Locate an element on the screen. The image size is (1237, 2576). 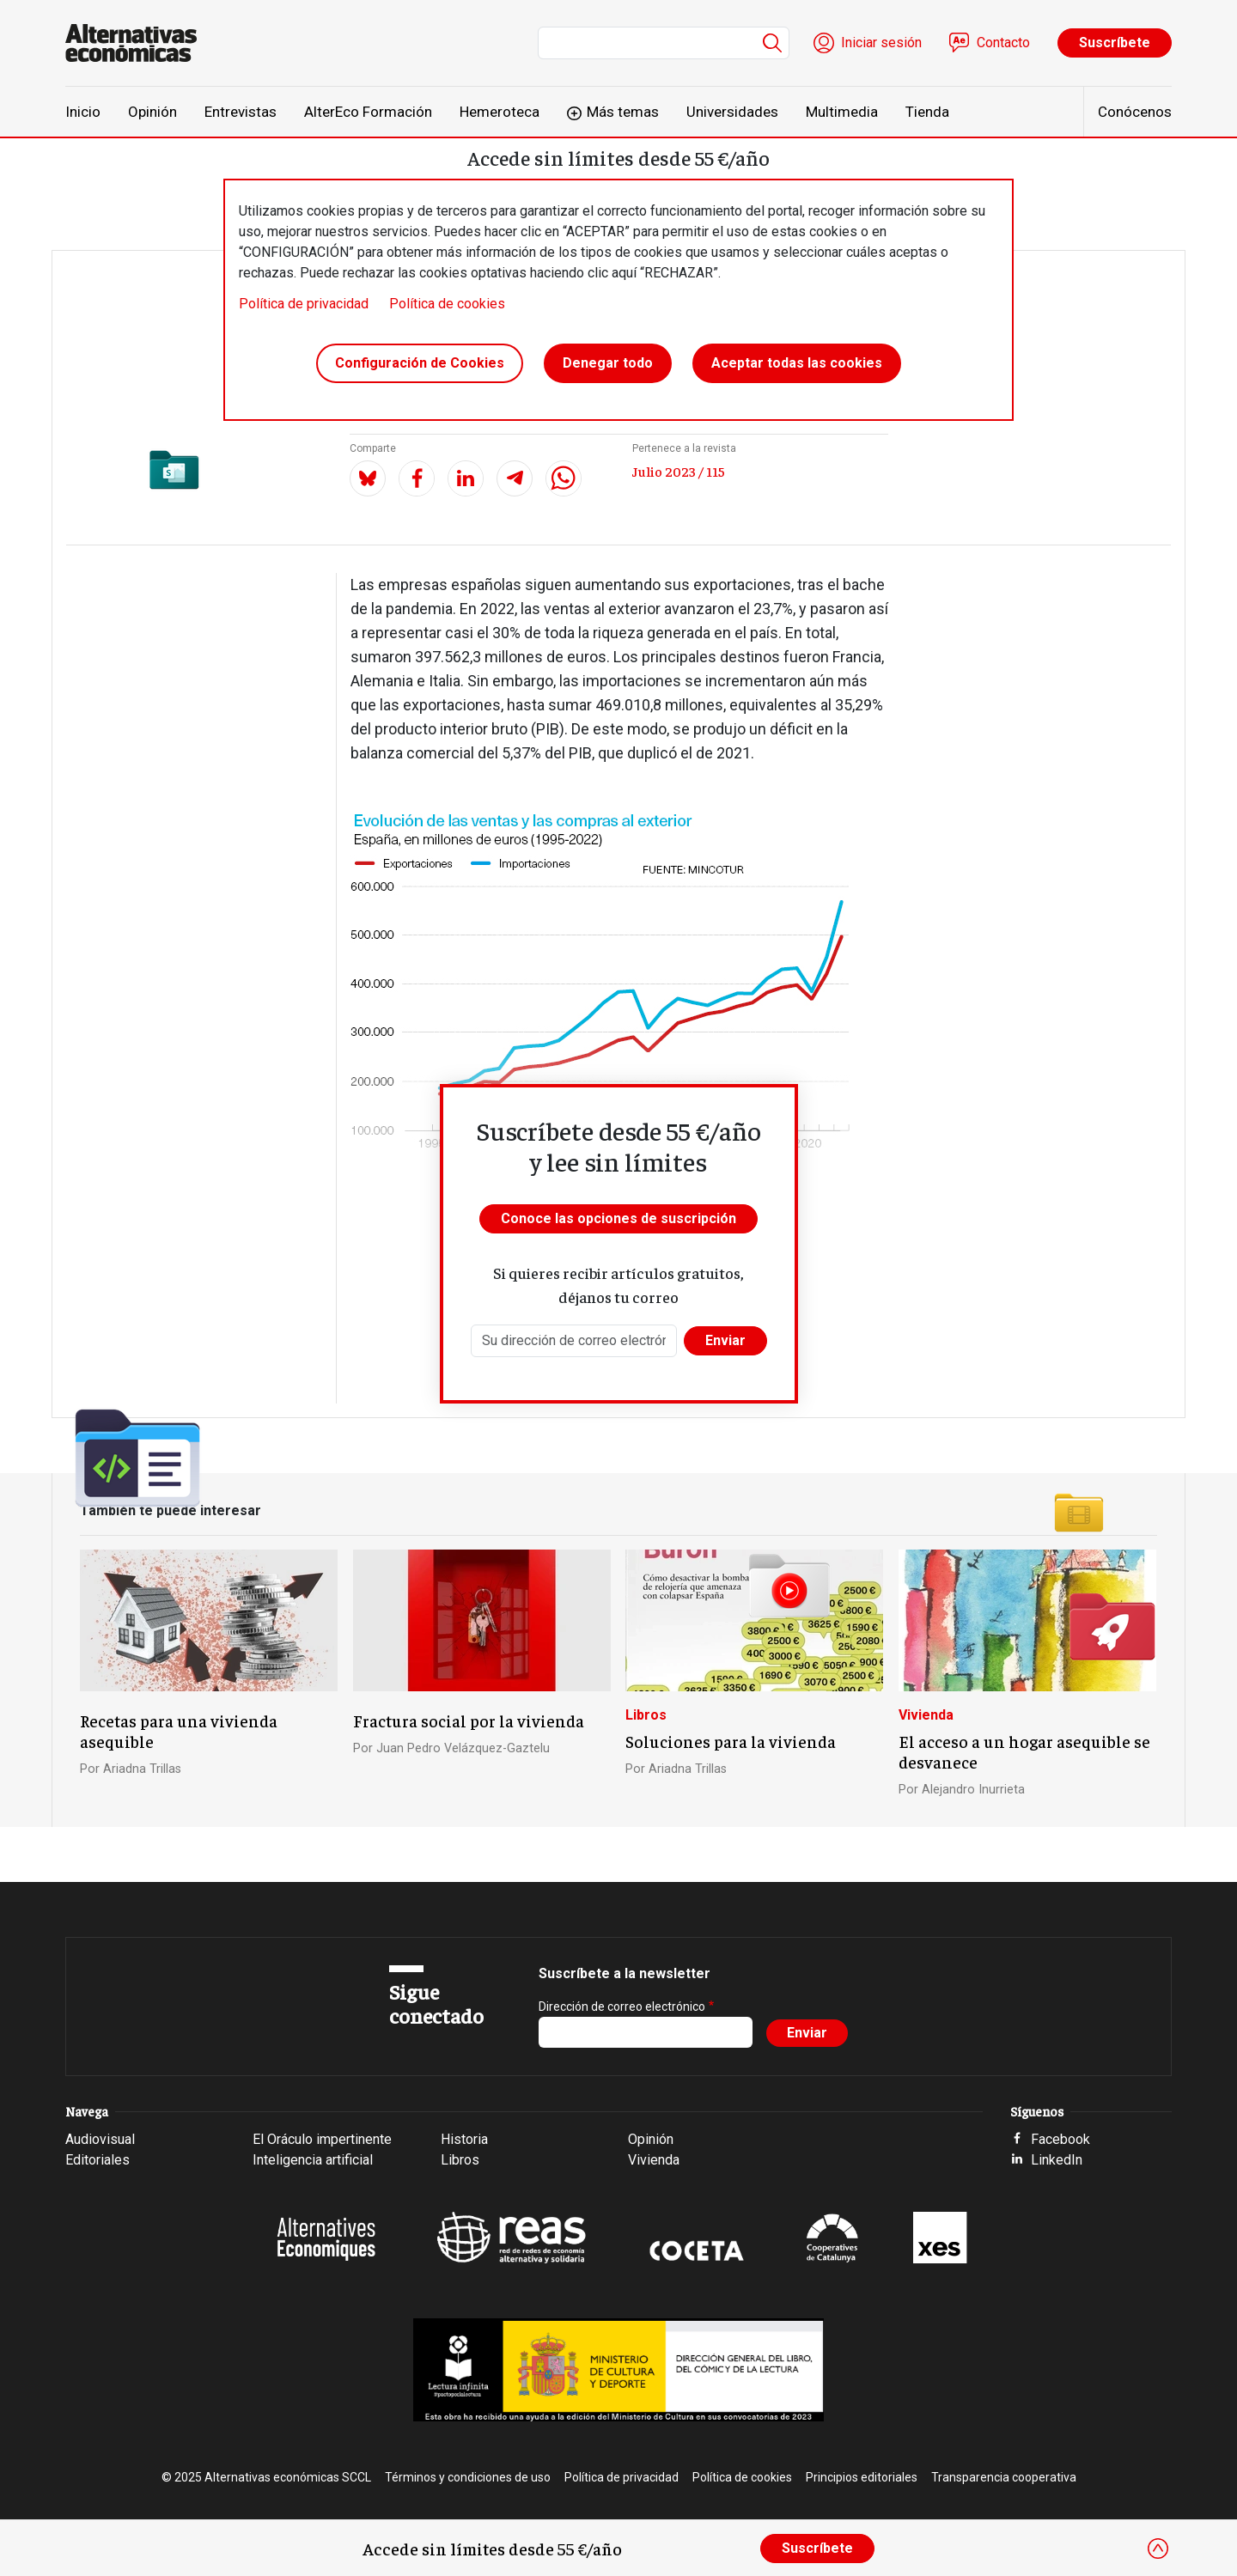
open folder containing launch or startup files is located at coordinates (1112, 1629).